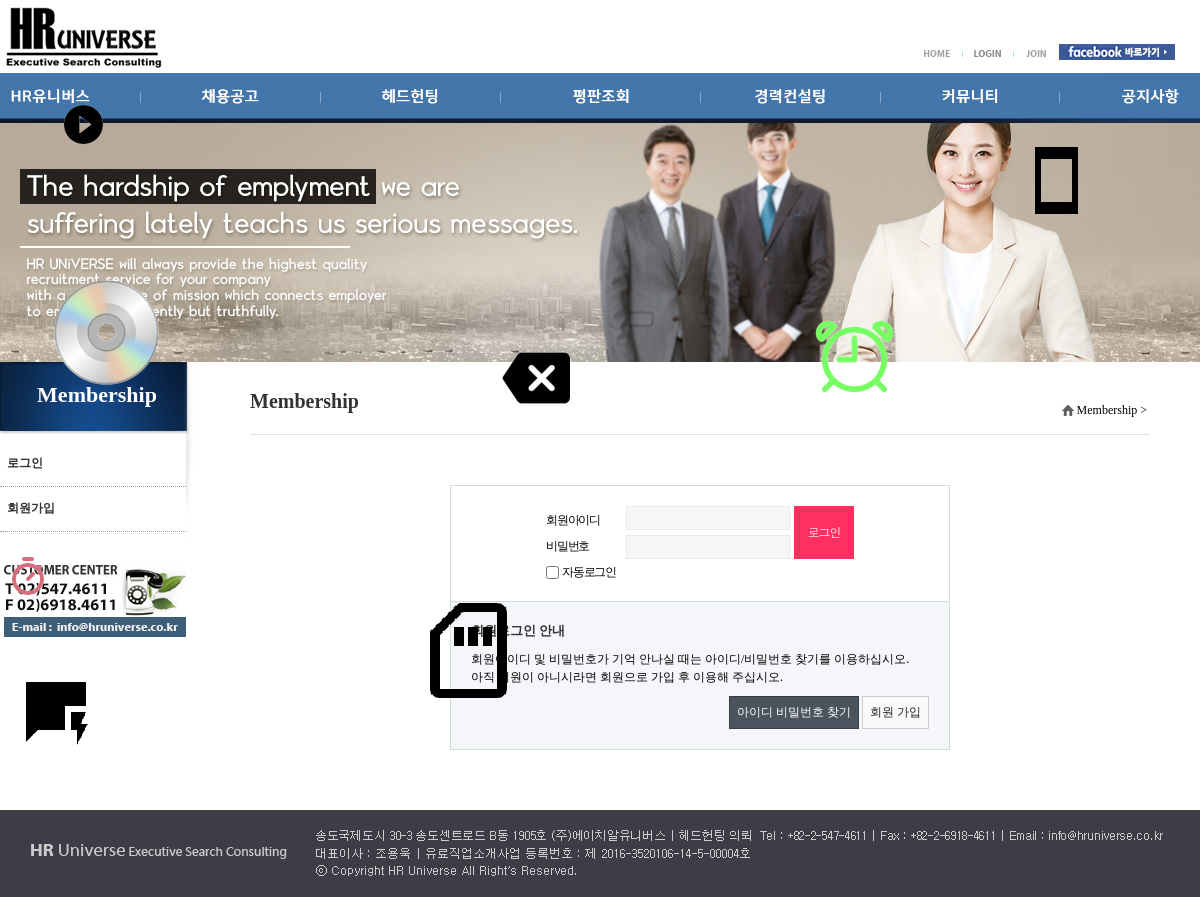 The image size is (1200, 897). I want to click on set or manage alarms, so click(854, 356).